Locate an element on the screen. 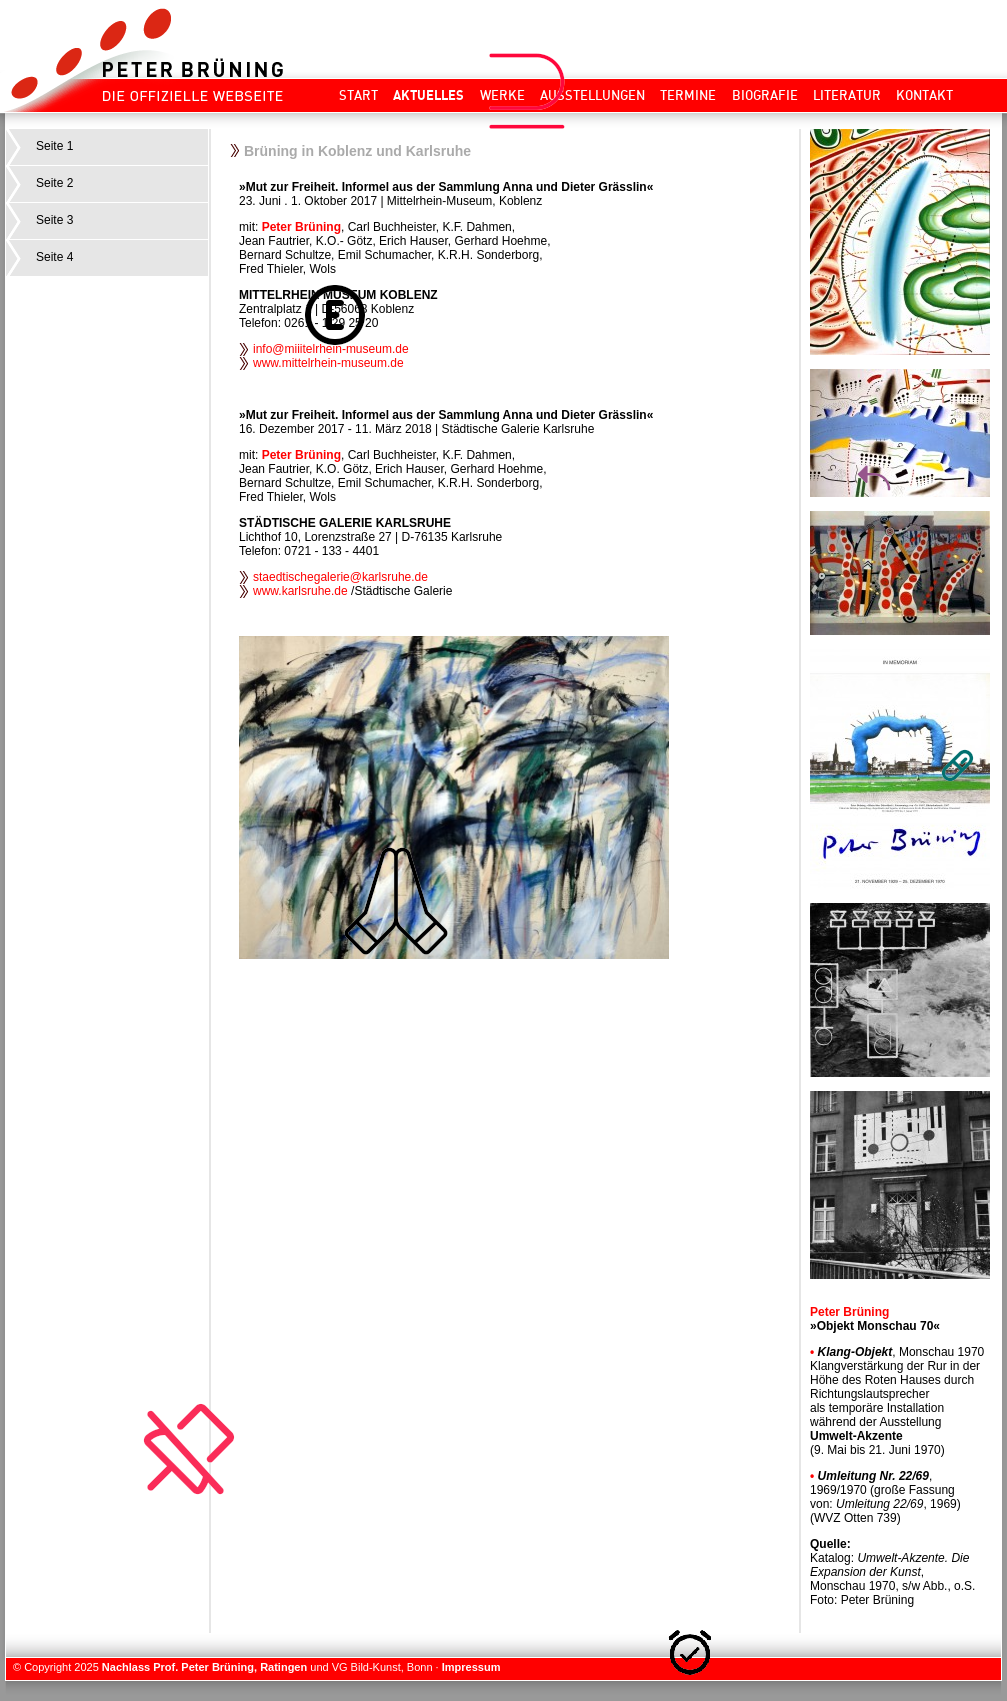 The height and width of the screenshot is (1701, 1007). reply to a message is located at coordinates (874, 478).